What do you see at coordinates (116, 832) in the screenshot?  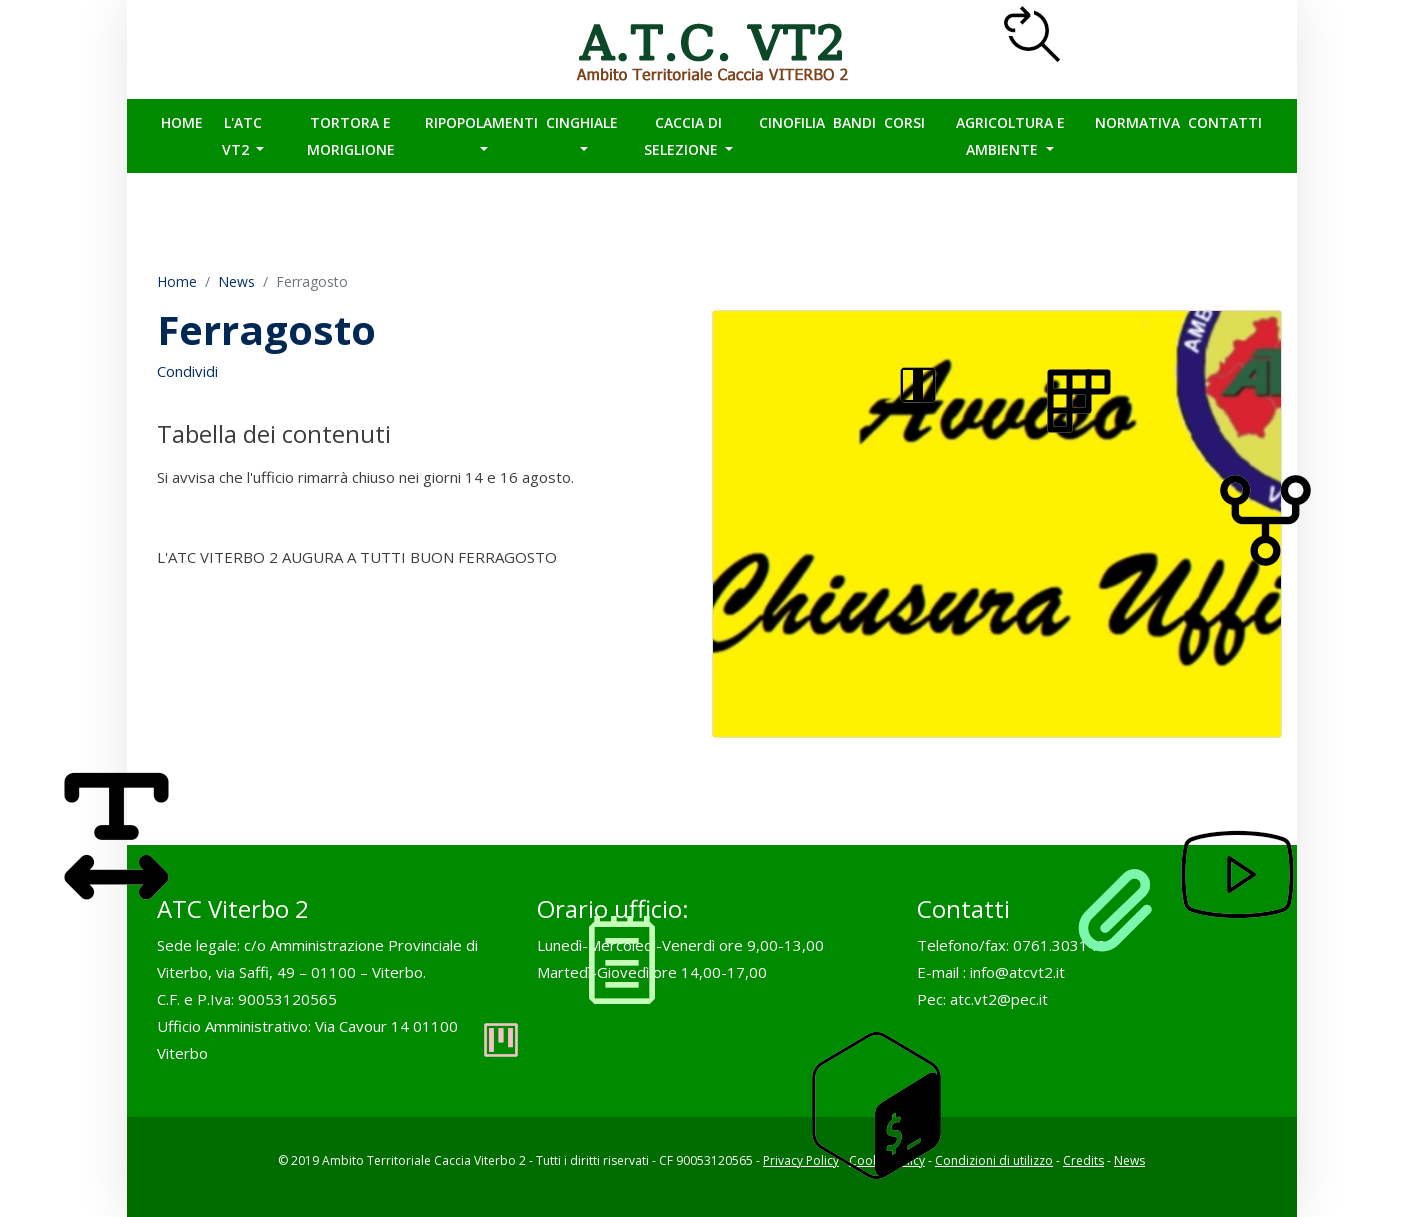 I see `adjust text width or horizontal spacing` at bounding box center [116, 832].